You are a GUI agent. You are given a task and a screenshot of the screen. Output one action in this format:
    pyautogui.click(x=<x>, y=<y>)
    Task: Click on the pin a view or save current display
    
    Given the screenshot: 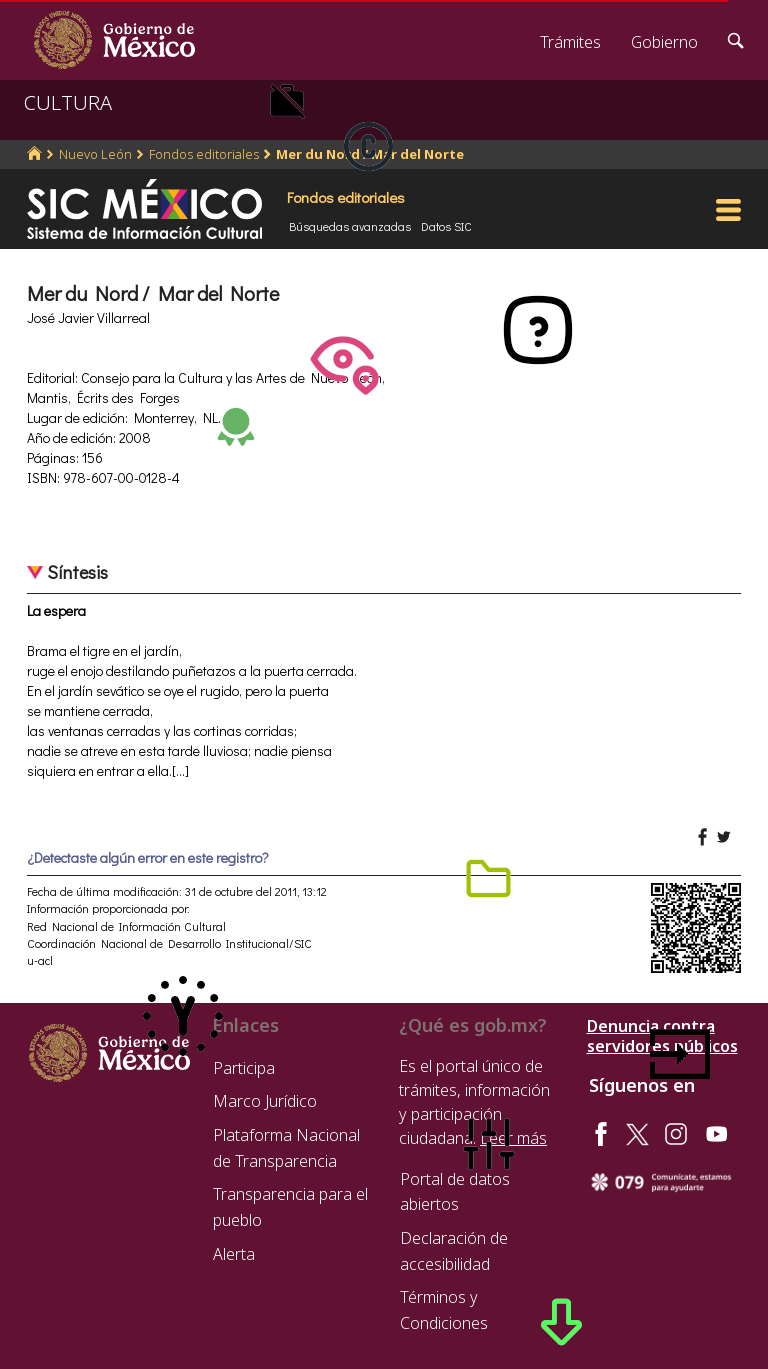 What is the action you would take?
    pyautogui.click(x=343, y=359)
    